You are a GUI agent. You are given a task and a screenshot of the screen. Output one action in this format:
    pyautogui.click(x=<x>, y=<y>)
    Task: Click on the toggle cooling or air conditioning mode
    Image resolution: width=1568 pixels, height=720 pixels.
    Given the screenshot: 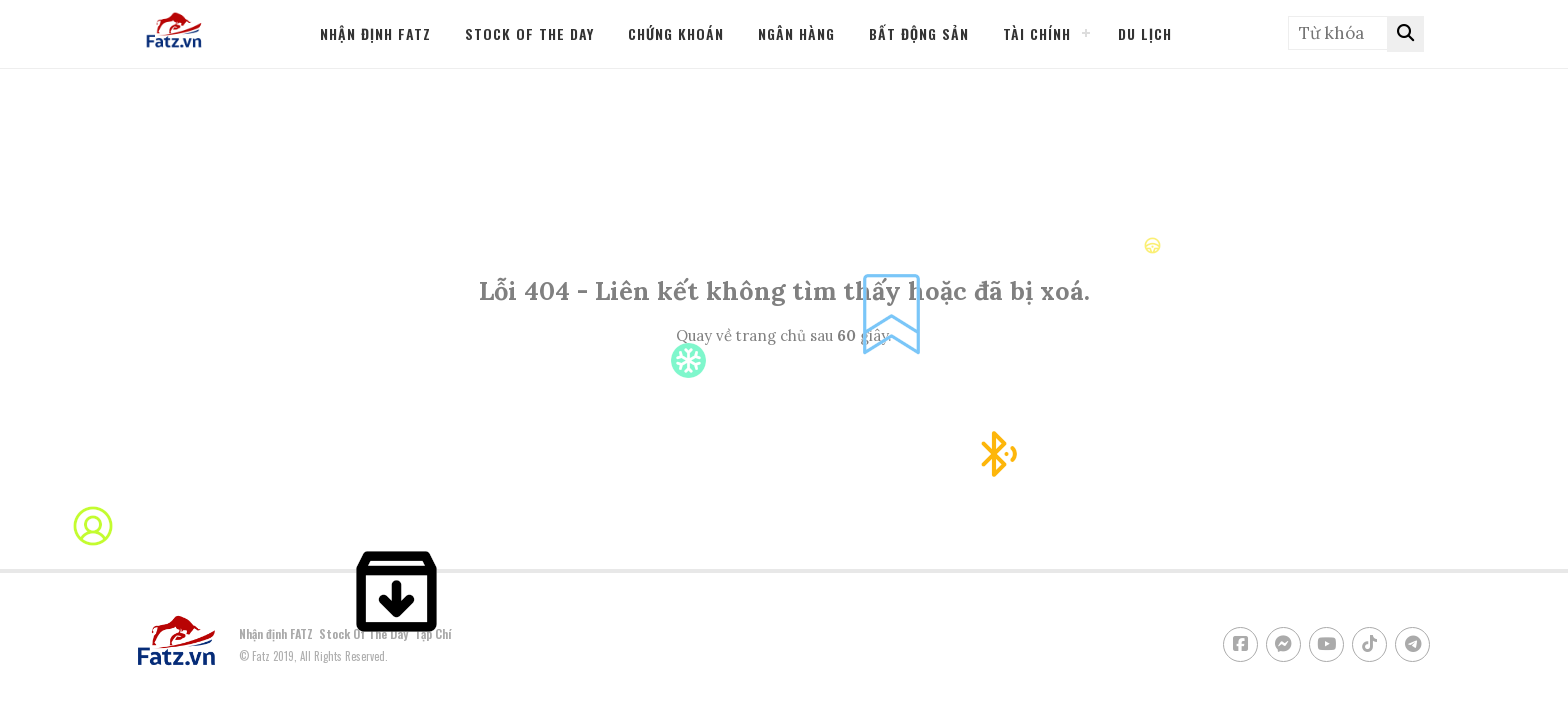 What is the action you would take?
    pyautogui.click(x=688, y=360)
    